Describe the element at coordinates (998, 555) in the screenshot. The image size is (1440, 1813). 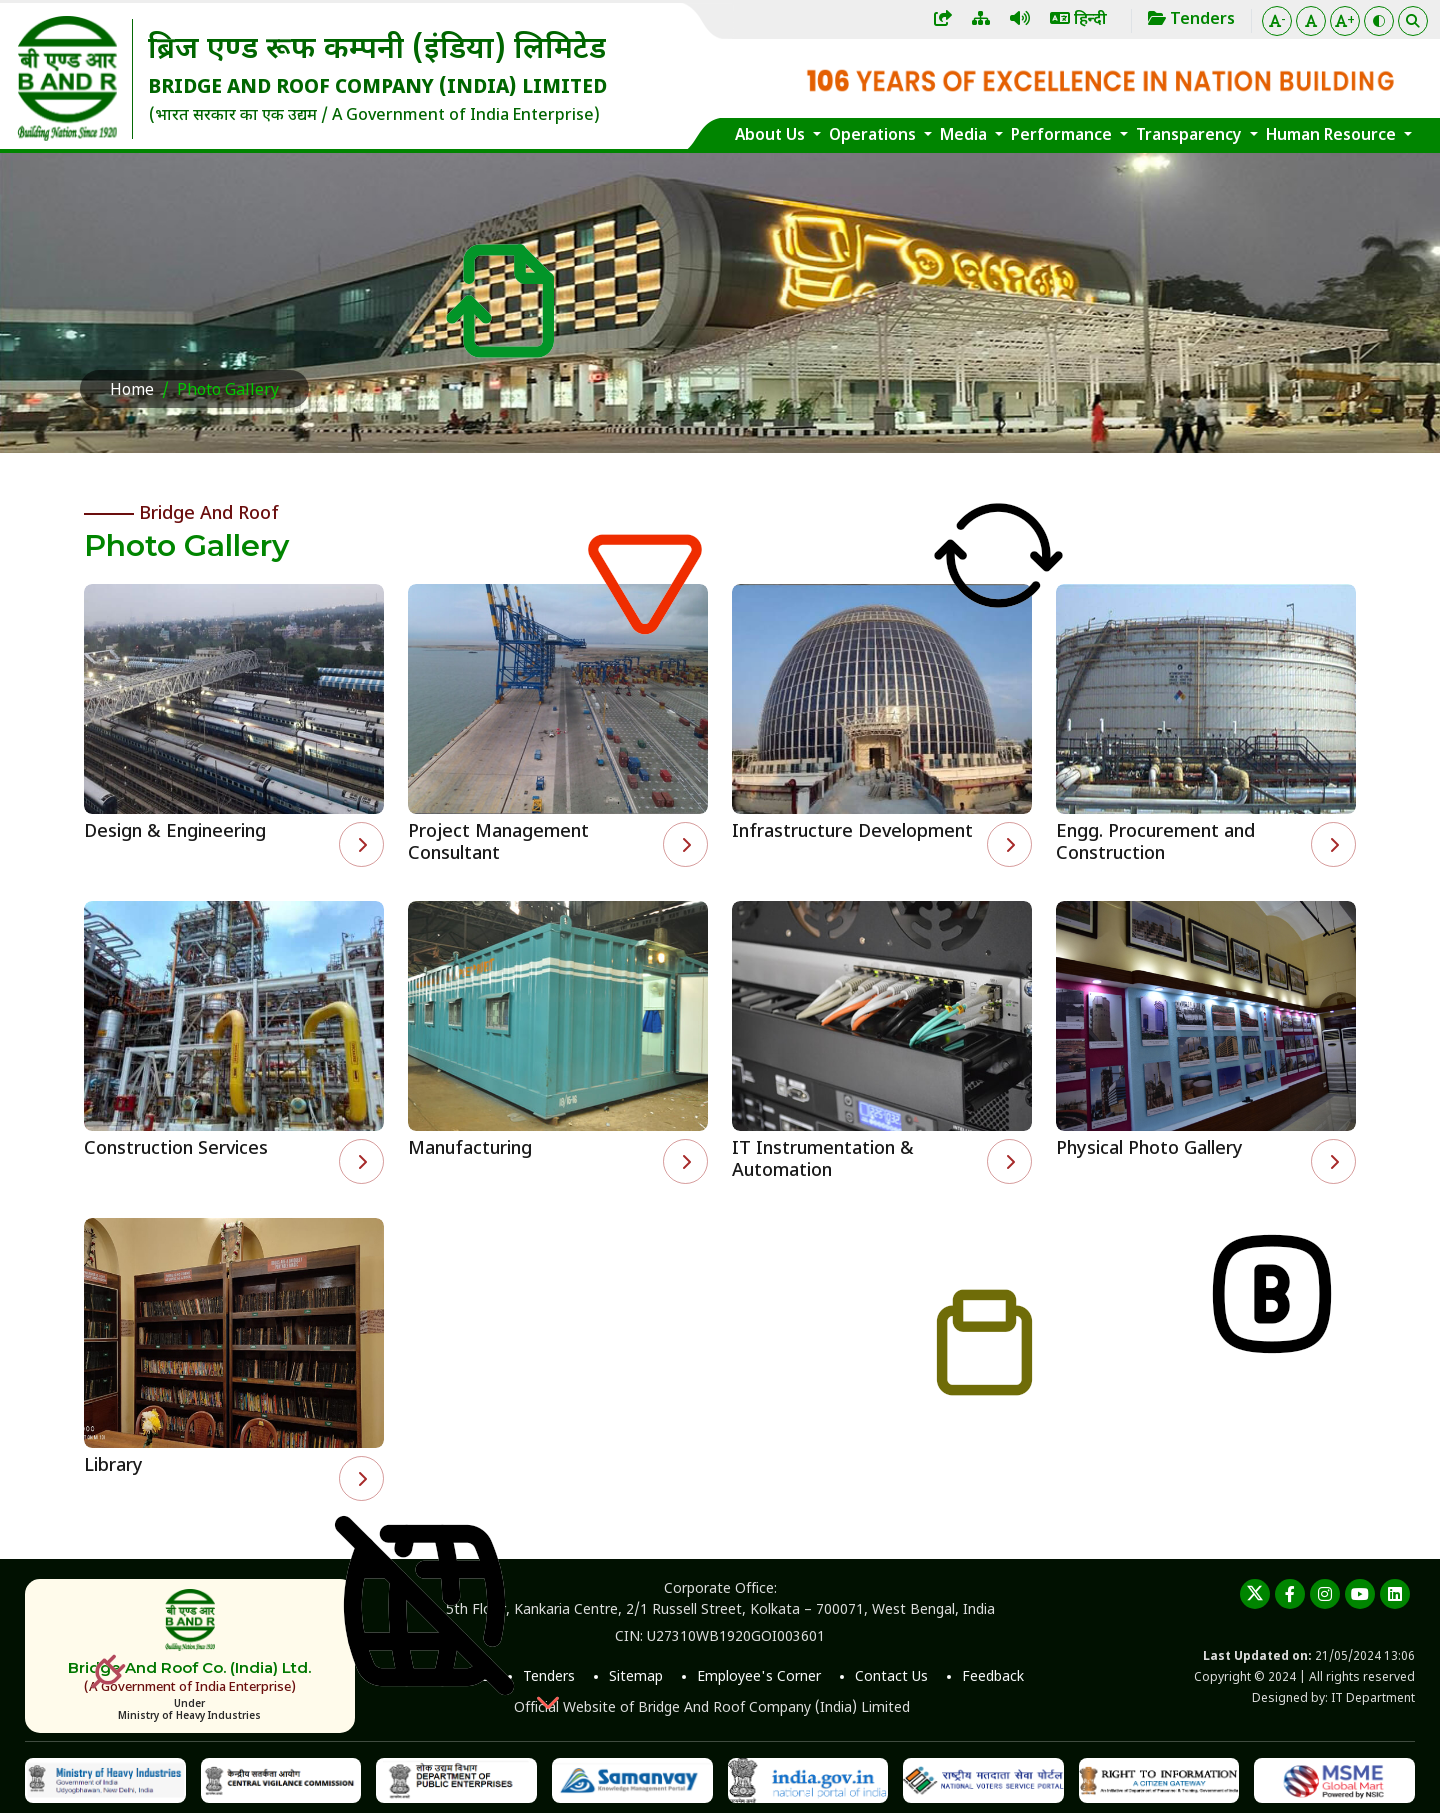
I see `sync data across devices` at that location.